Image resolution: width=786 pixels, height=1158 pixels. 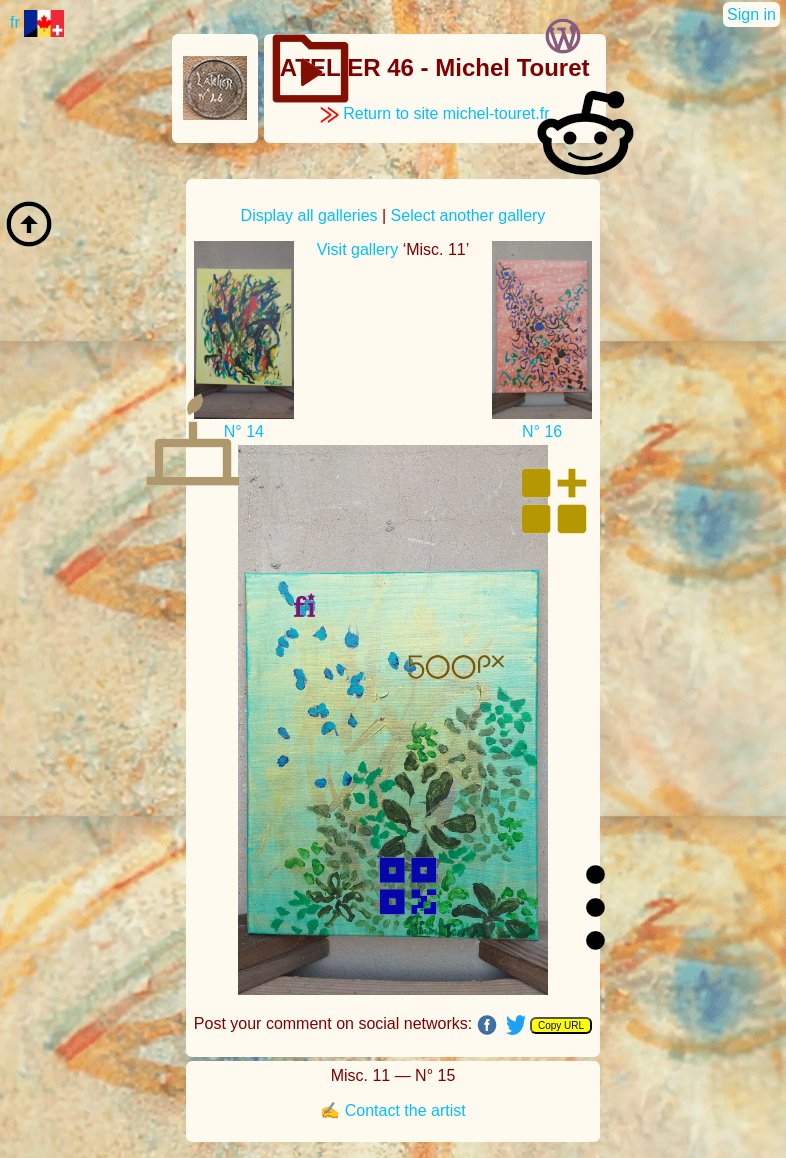 I want to click on add a new function or module, so click(x=554, y=501).